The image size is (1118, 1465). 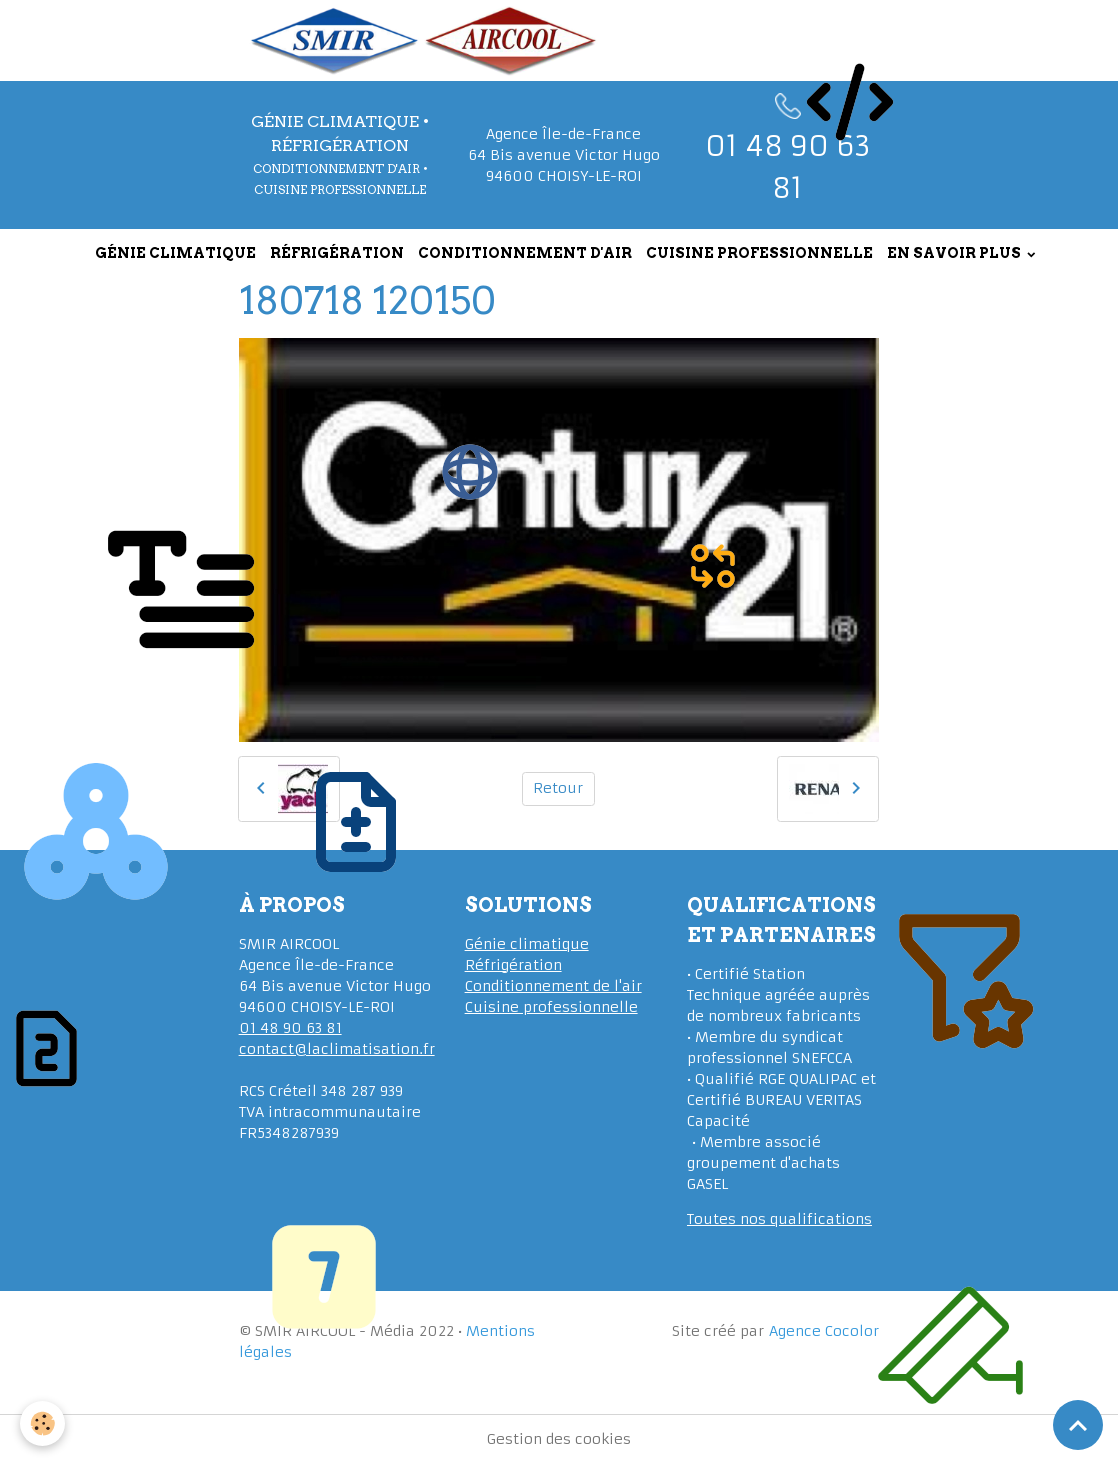 I want to click on view article in new york times format, so click(x=178, y=585).